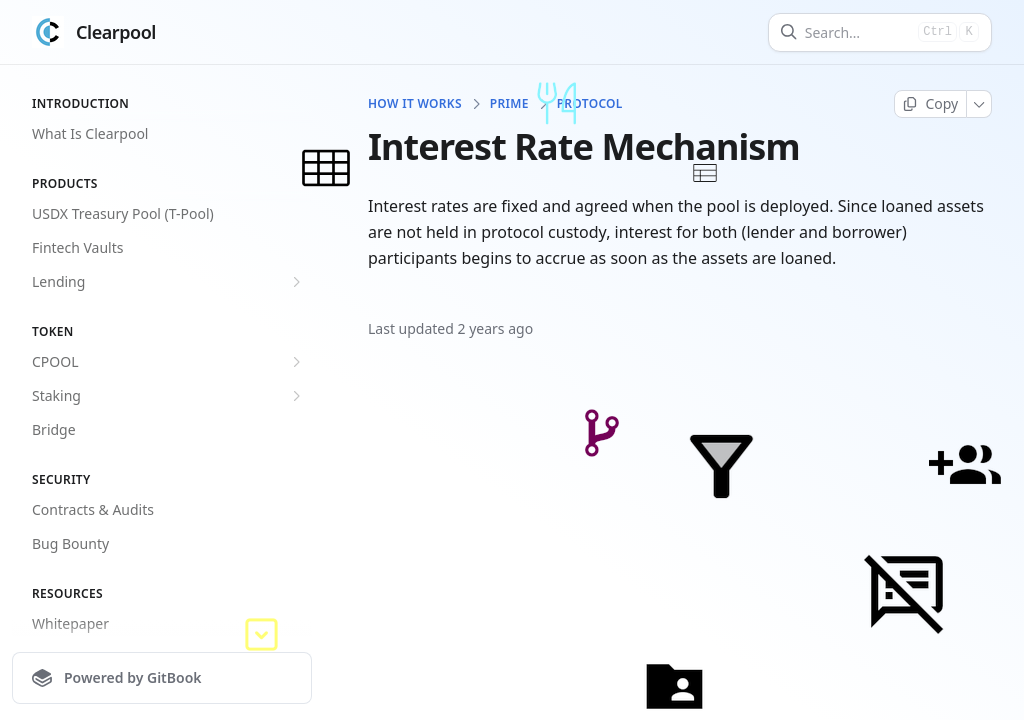 This screenshot has height=720, width=1024. What do you see at coordinates (965, 466) in the screenshot?
I see `add a new member to a group` at bounding box center [965, 466].